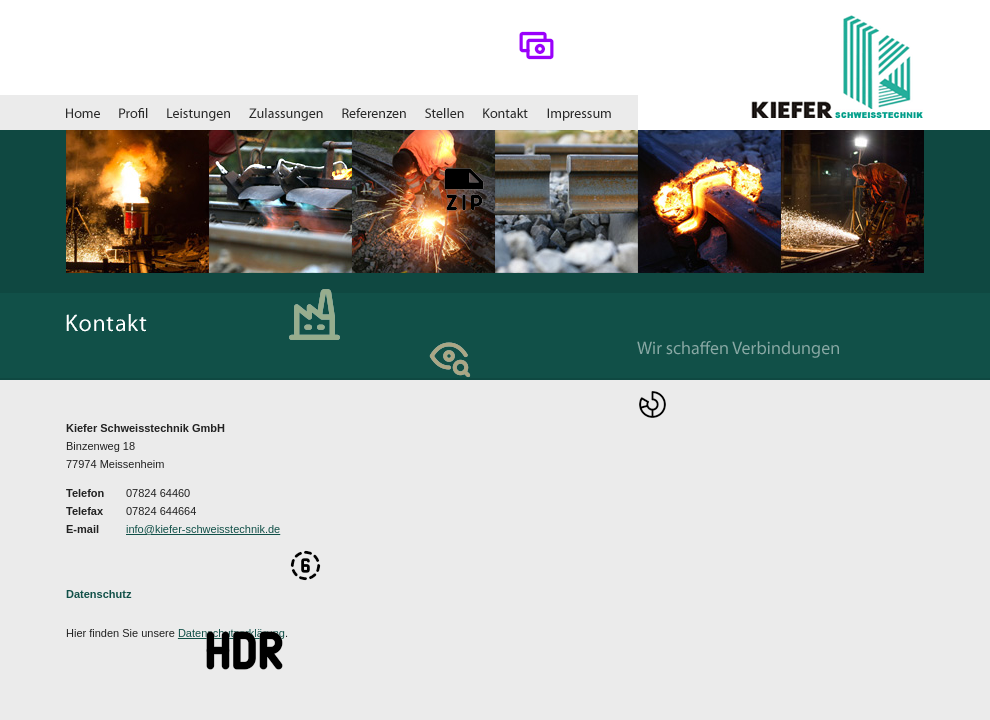  Describe the element at coordinates (305, 565) in the screenshot. I see `step 6 of a multi-step process` at that location.